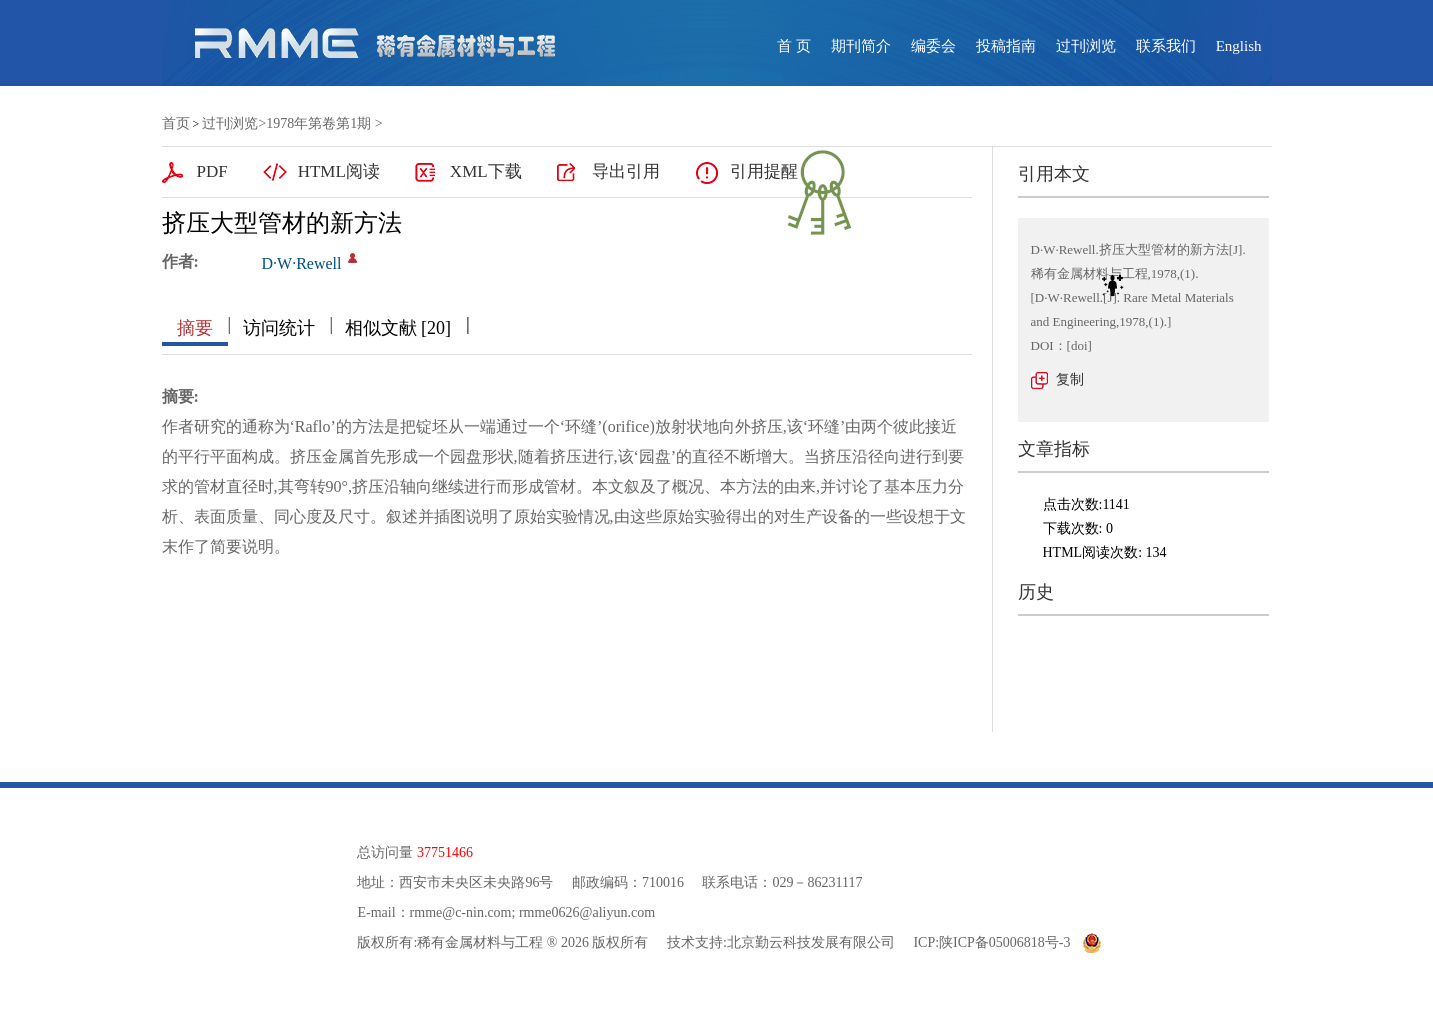 This screenshot has height=1018, width=1433. What do you see at coordinates (1112, 285) in the screenshot?
I see `activate healing ability or spell` at bounding box center [1112, 285].